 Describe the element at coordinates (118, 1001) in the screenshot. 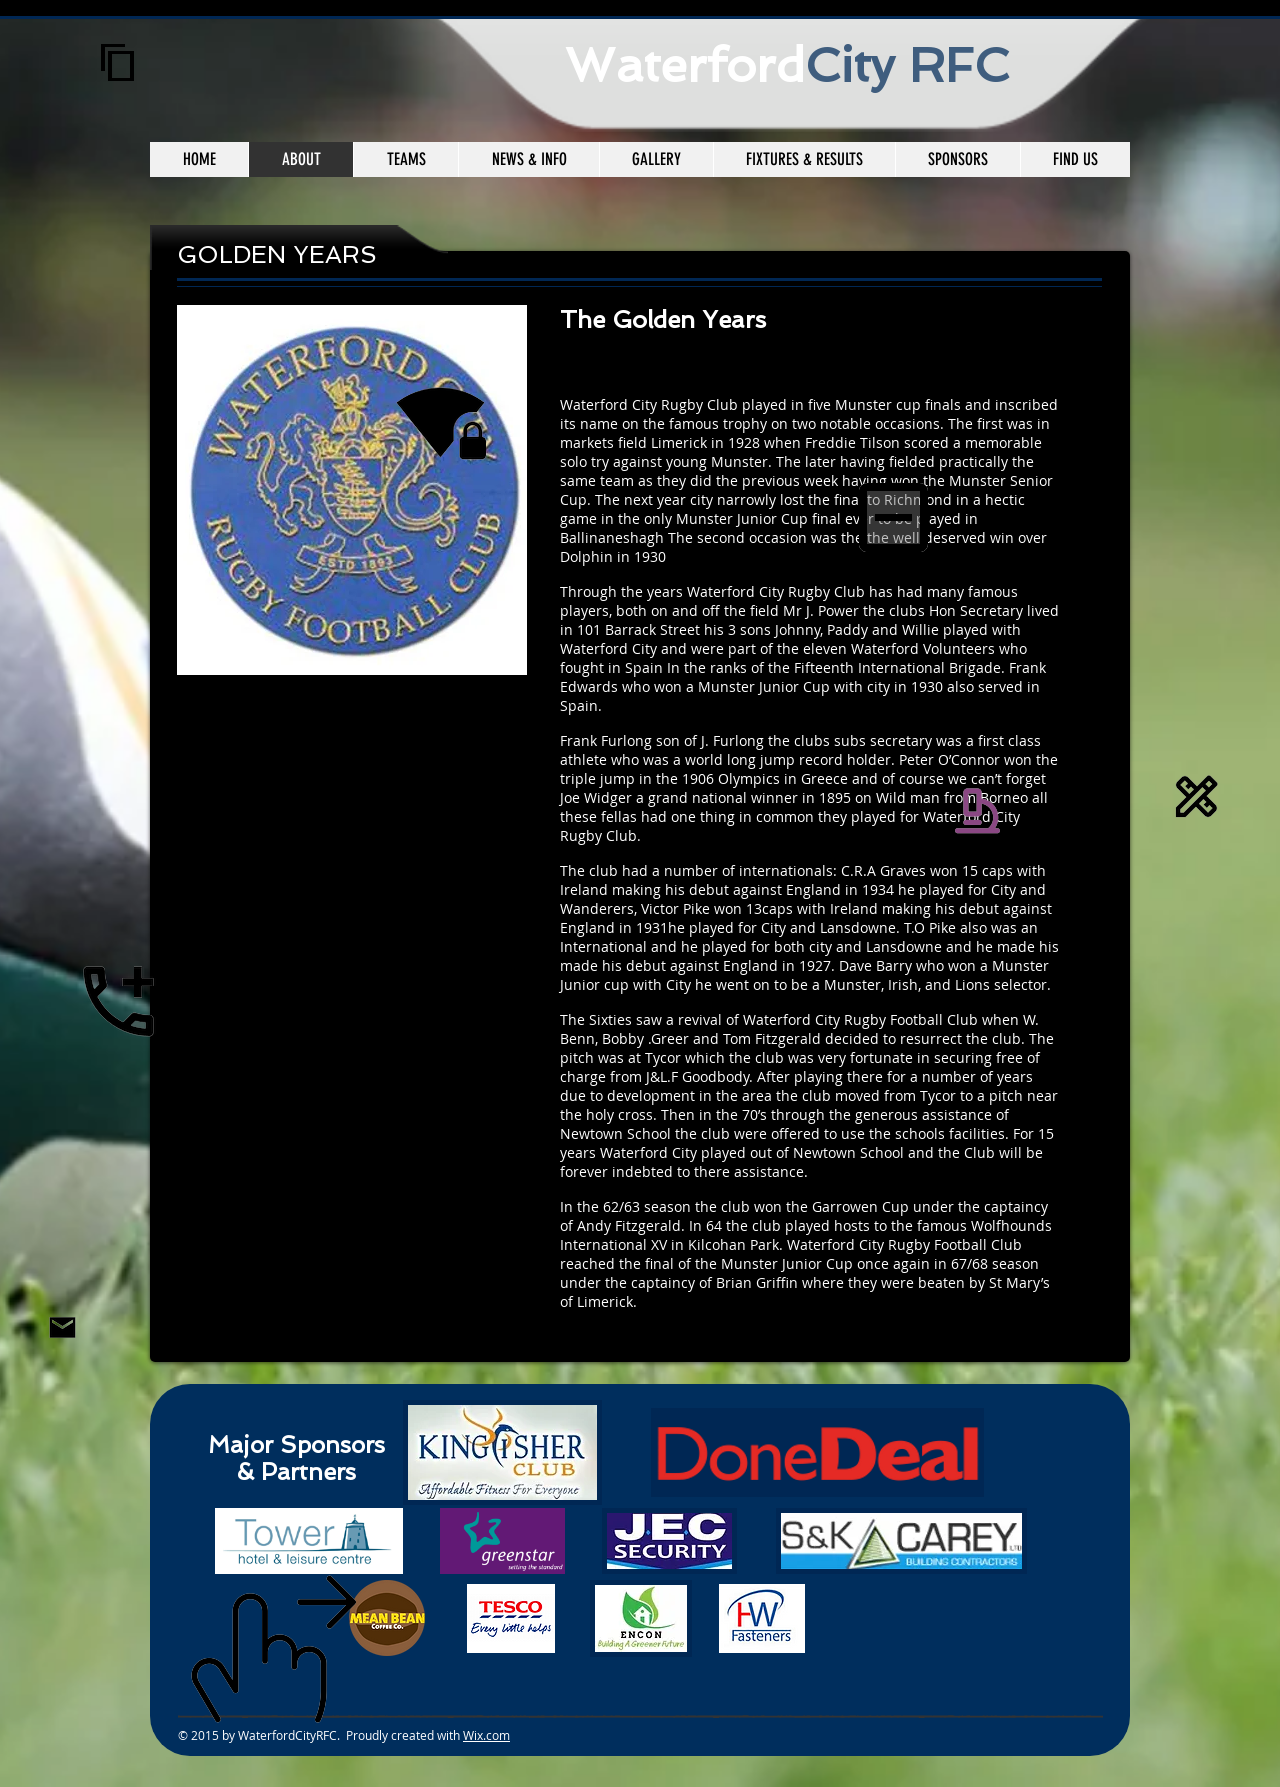

I see `add a new contact to your phone` at that location.